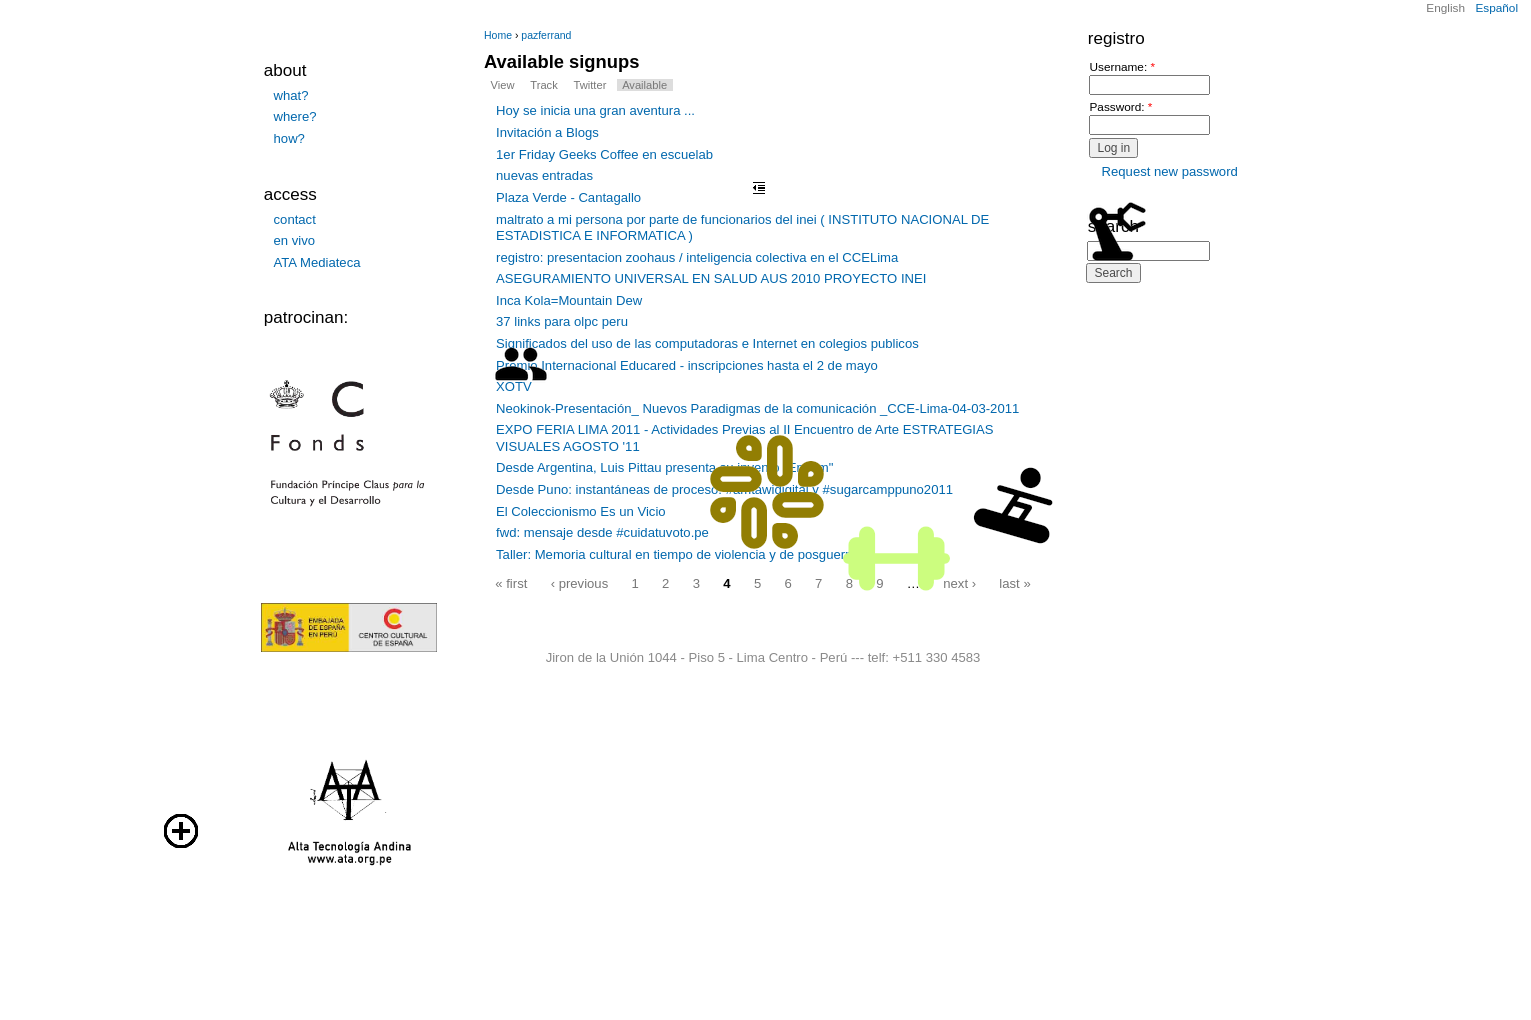 The width and height of the screenshot is (1531, 1020). I want to click on access manufacturing or automation settings, so click(1117, 232).